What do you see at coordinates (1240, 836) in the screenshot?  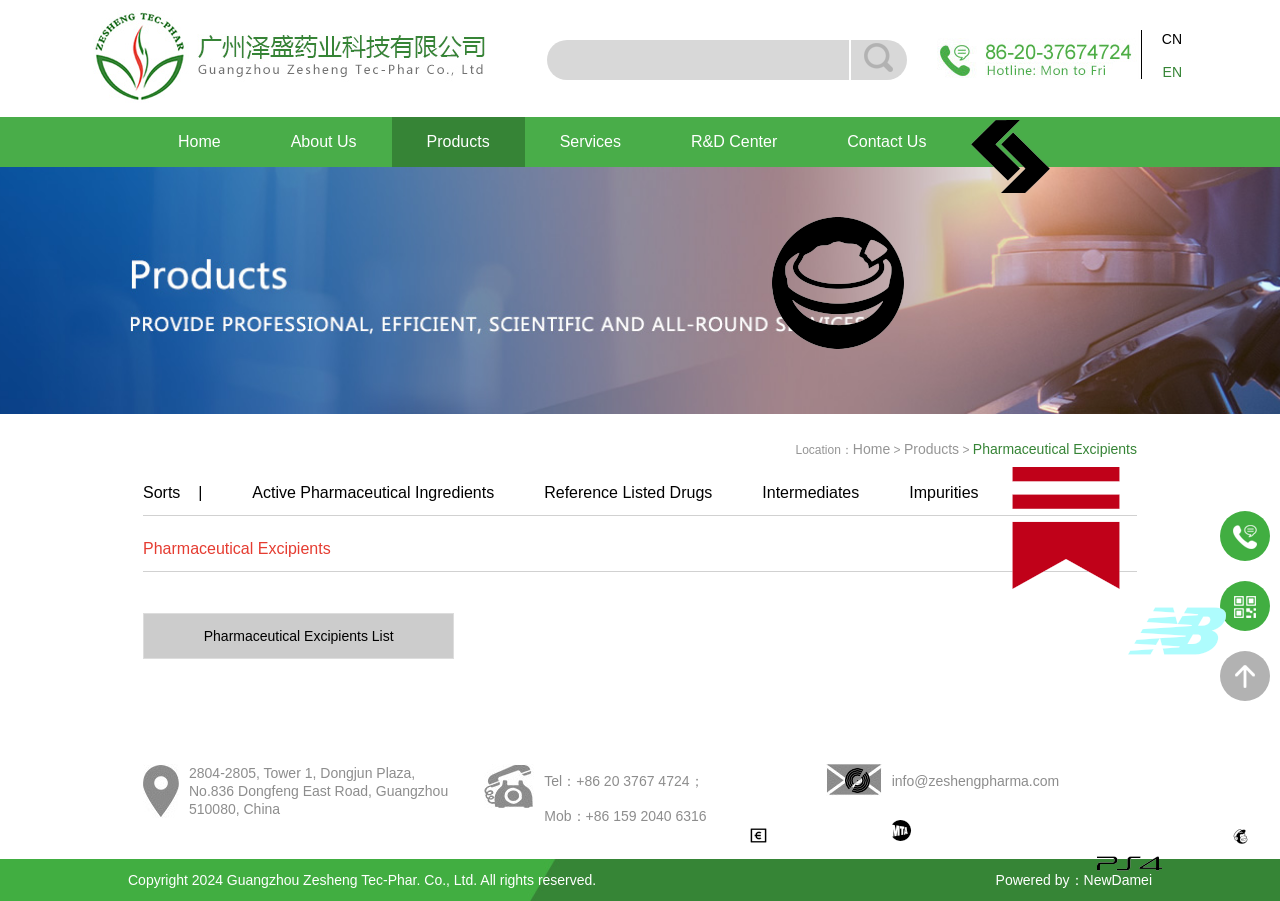 I see `open mailchimp email marketing platform` at bounding box center [1240, 836].